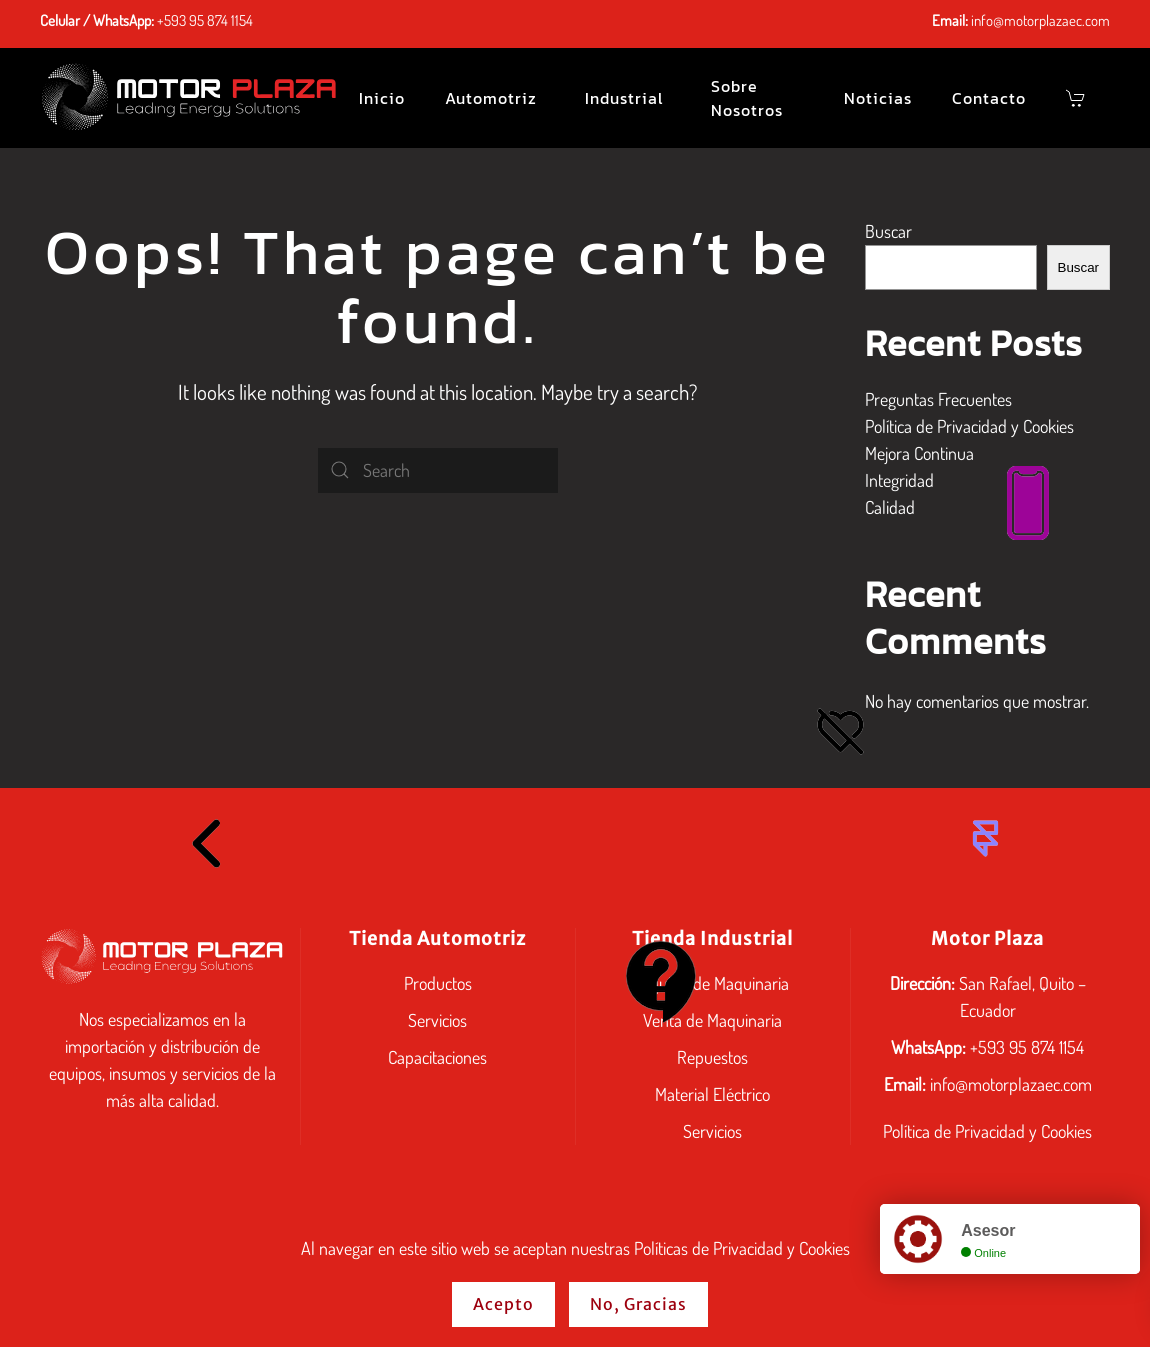 This screenshot has width=1150, height=1347. What do you see at coordinates (210, 843) in the screenshot?
I see `go back to the previous page` at bounding box center [210, 843].